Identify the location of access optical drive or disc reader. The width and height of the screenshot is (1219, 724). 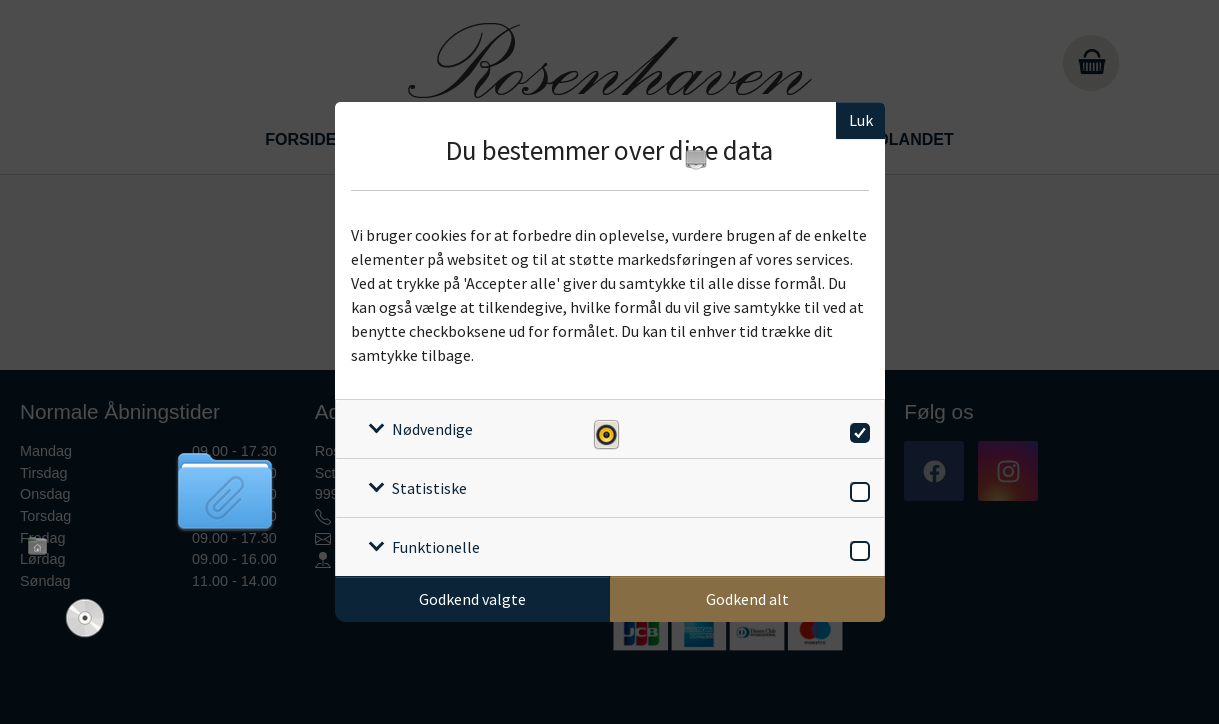
(696, 159).